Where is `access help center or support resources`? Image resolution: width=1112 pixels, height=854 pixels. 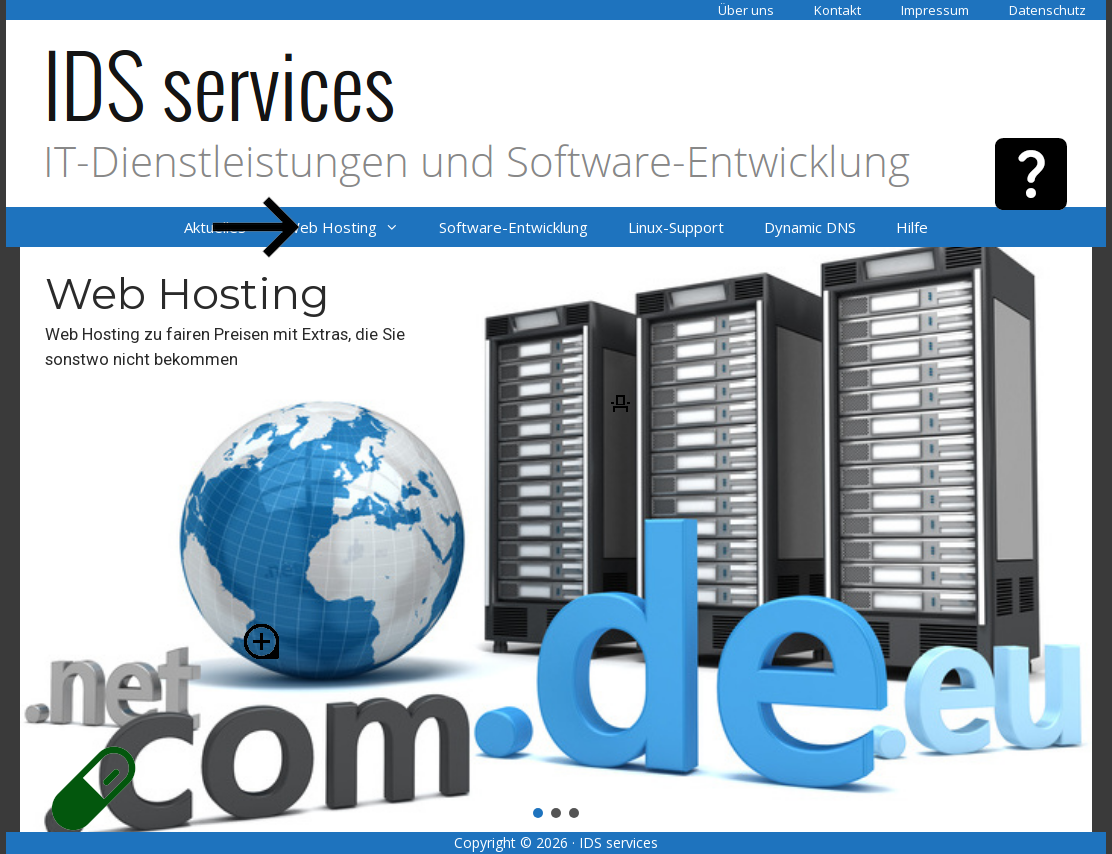 access help center or support resources is located at coordinates (1031, 174).